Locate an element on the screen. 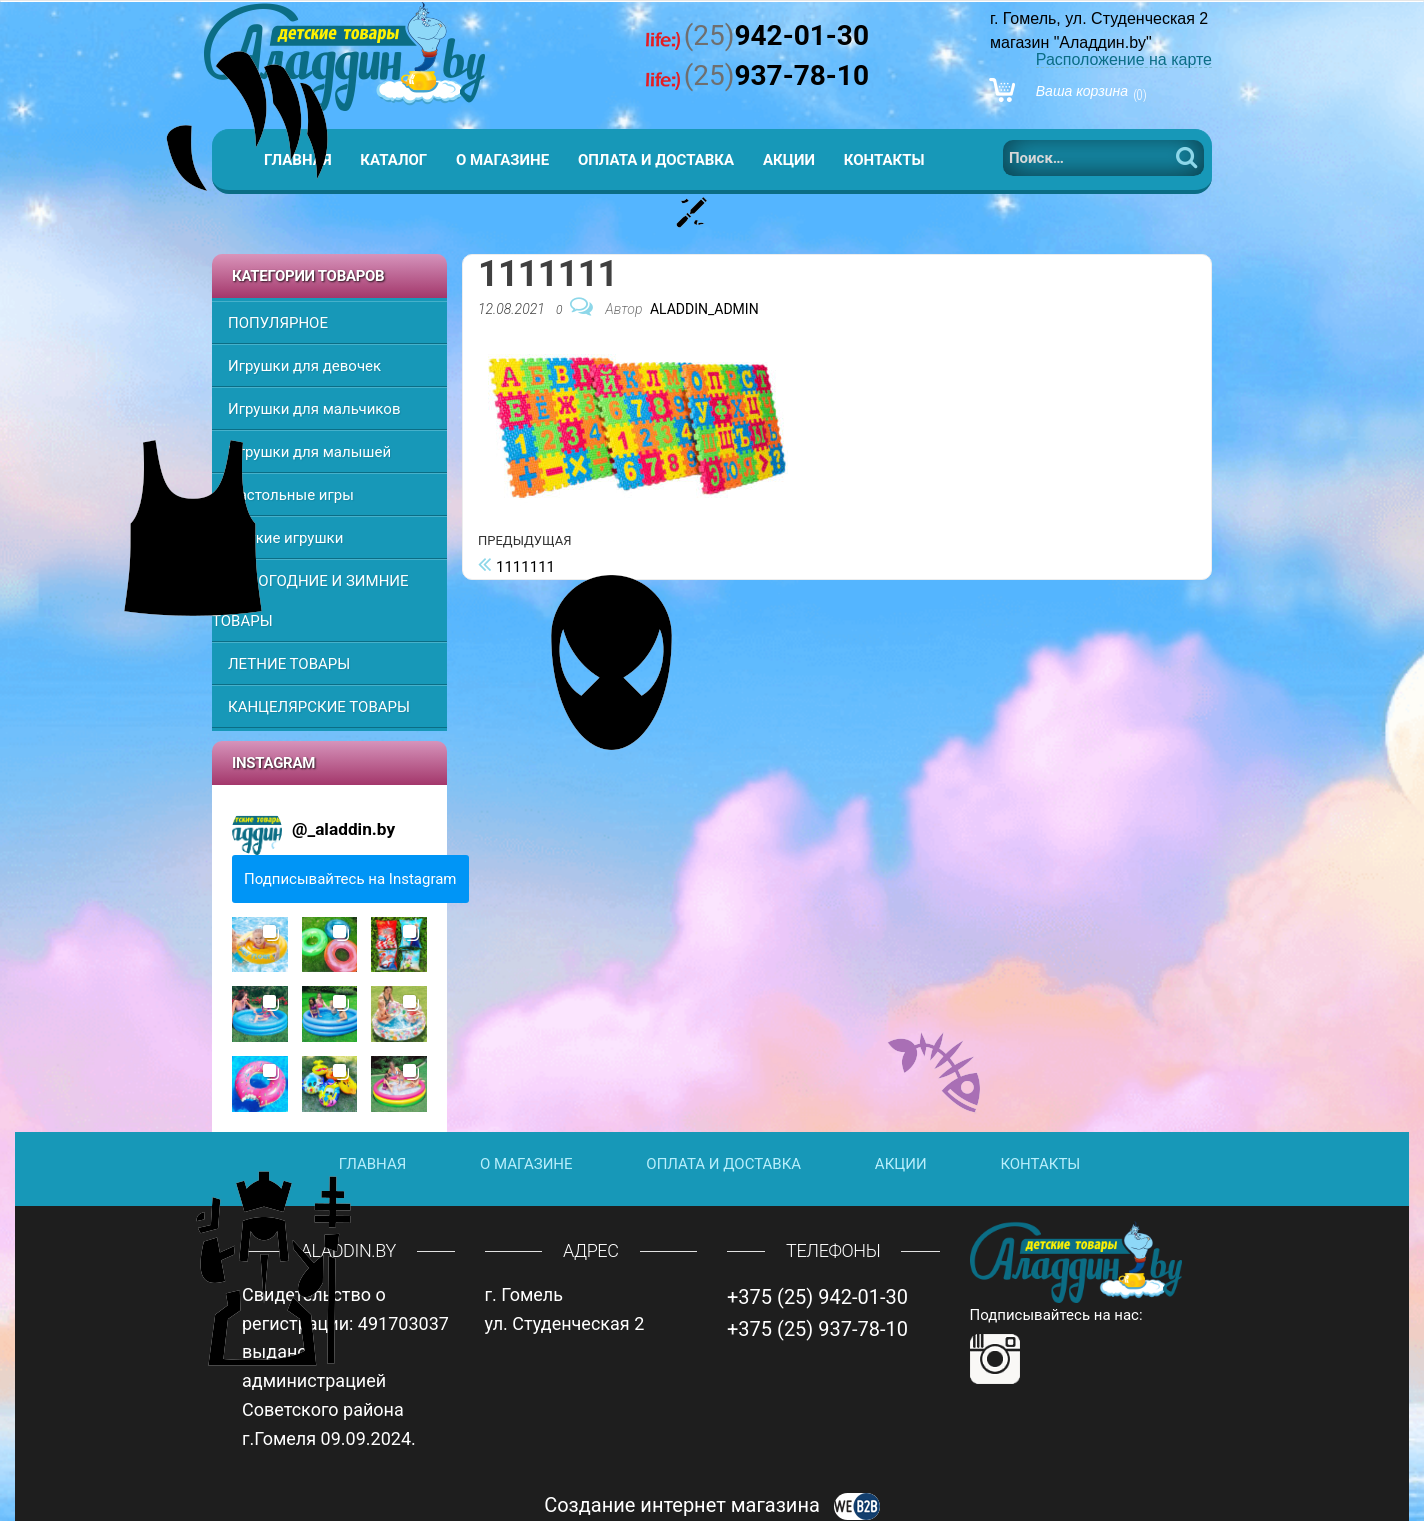  select spider mask avatar or character is located at coordinates (611, 662).